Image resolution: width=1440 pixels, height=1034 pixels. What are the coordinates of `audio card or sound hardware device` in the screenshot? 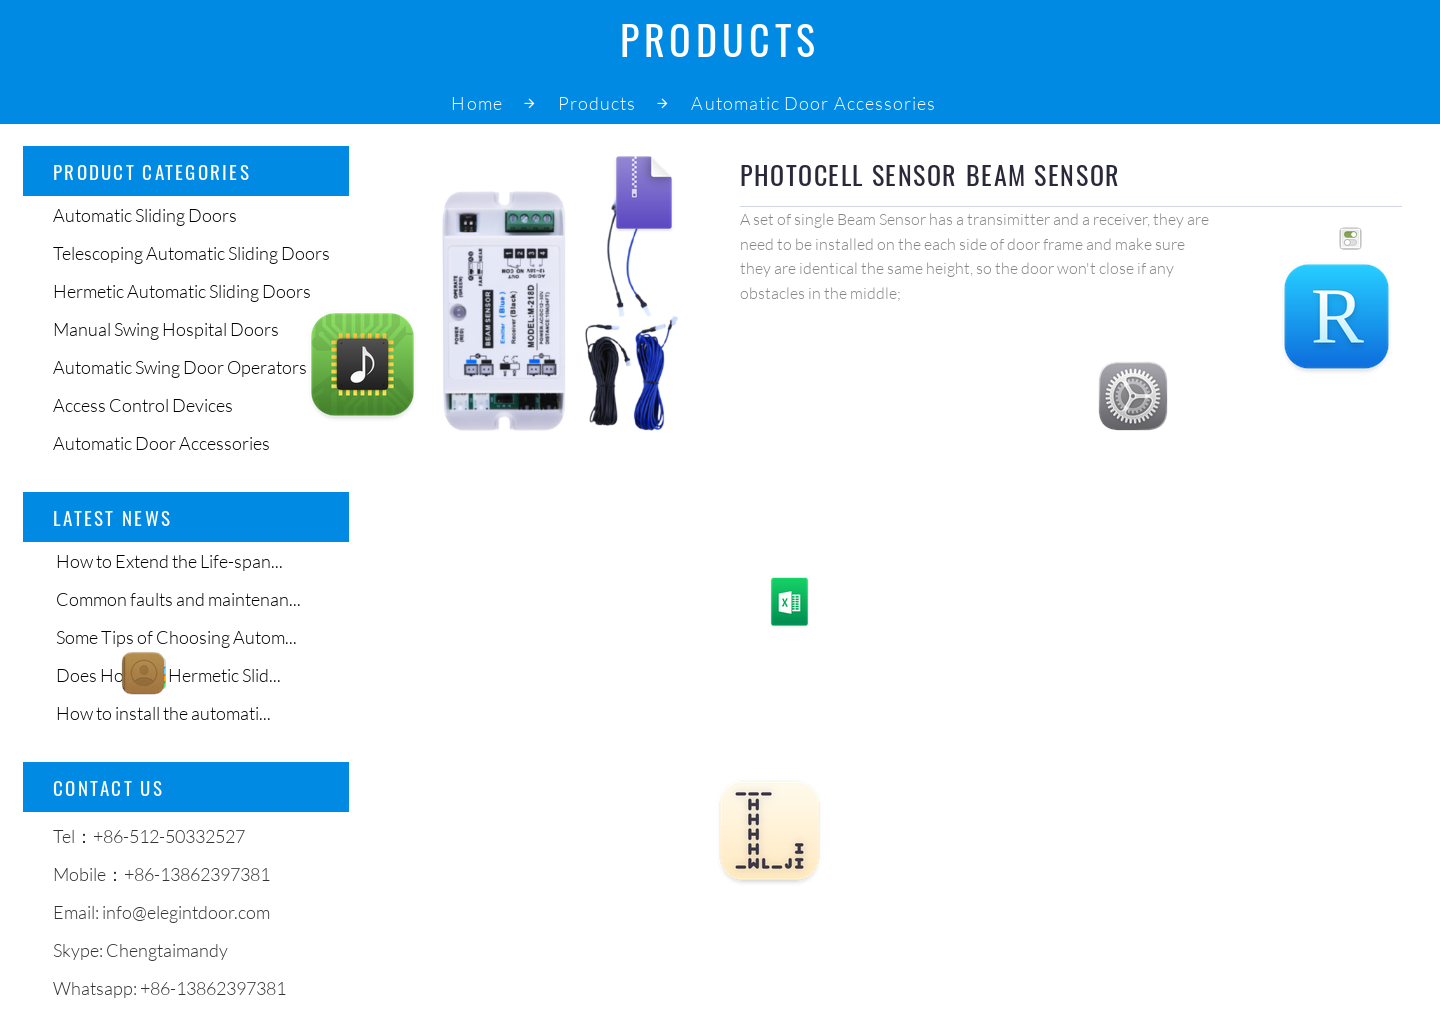 It's located at (362, 364).